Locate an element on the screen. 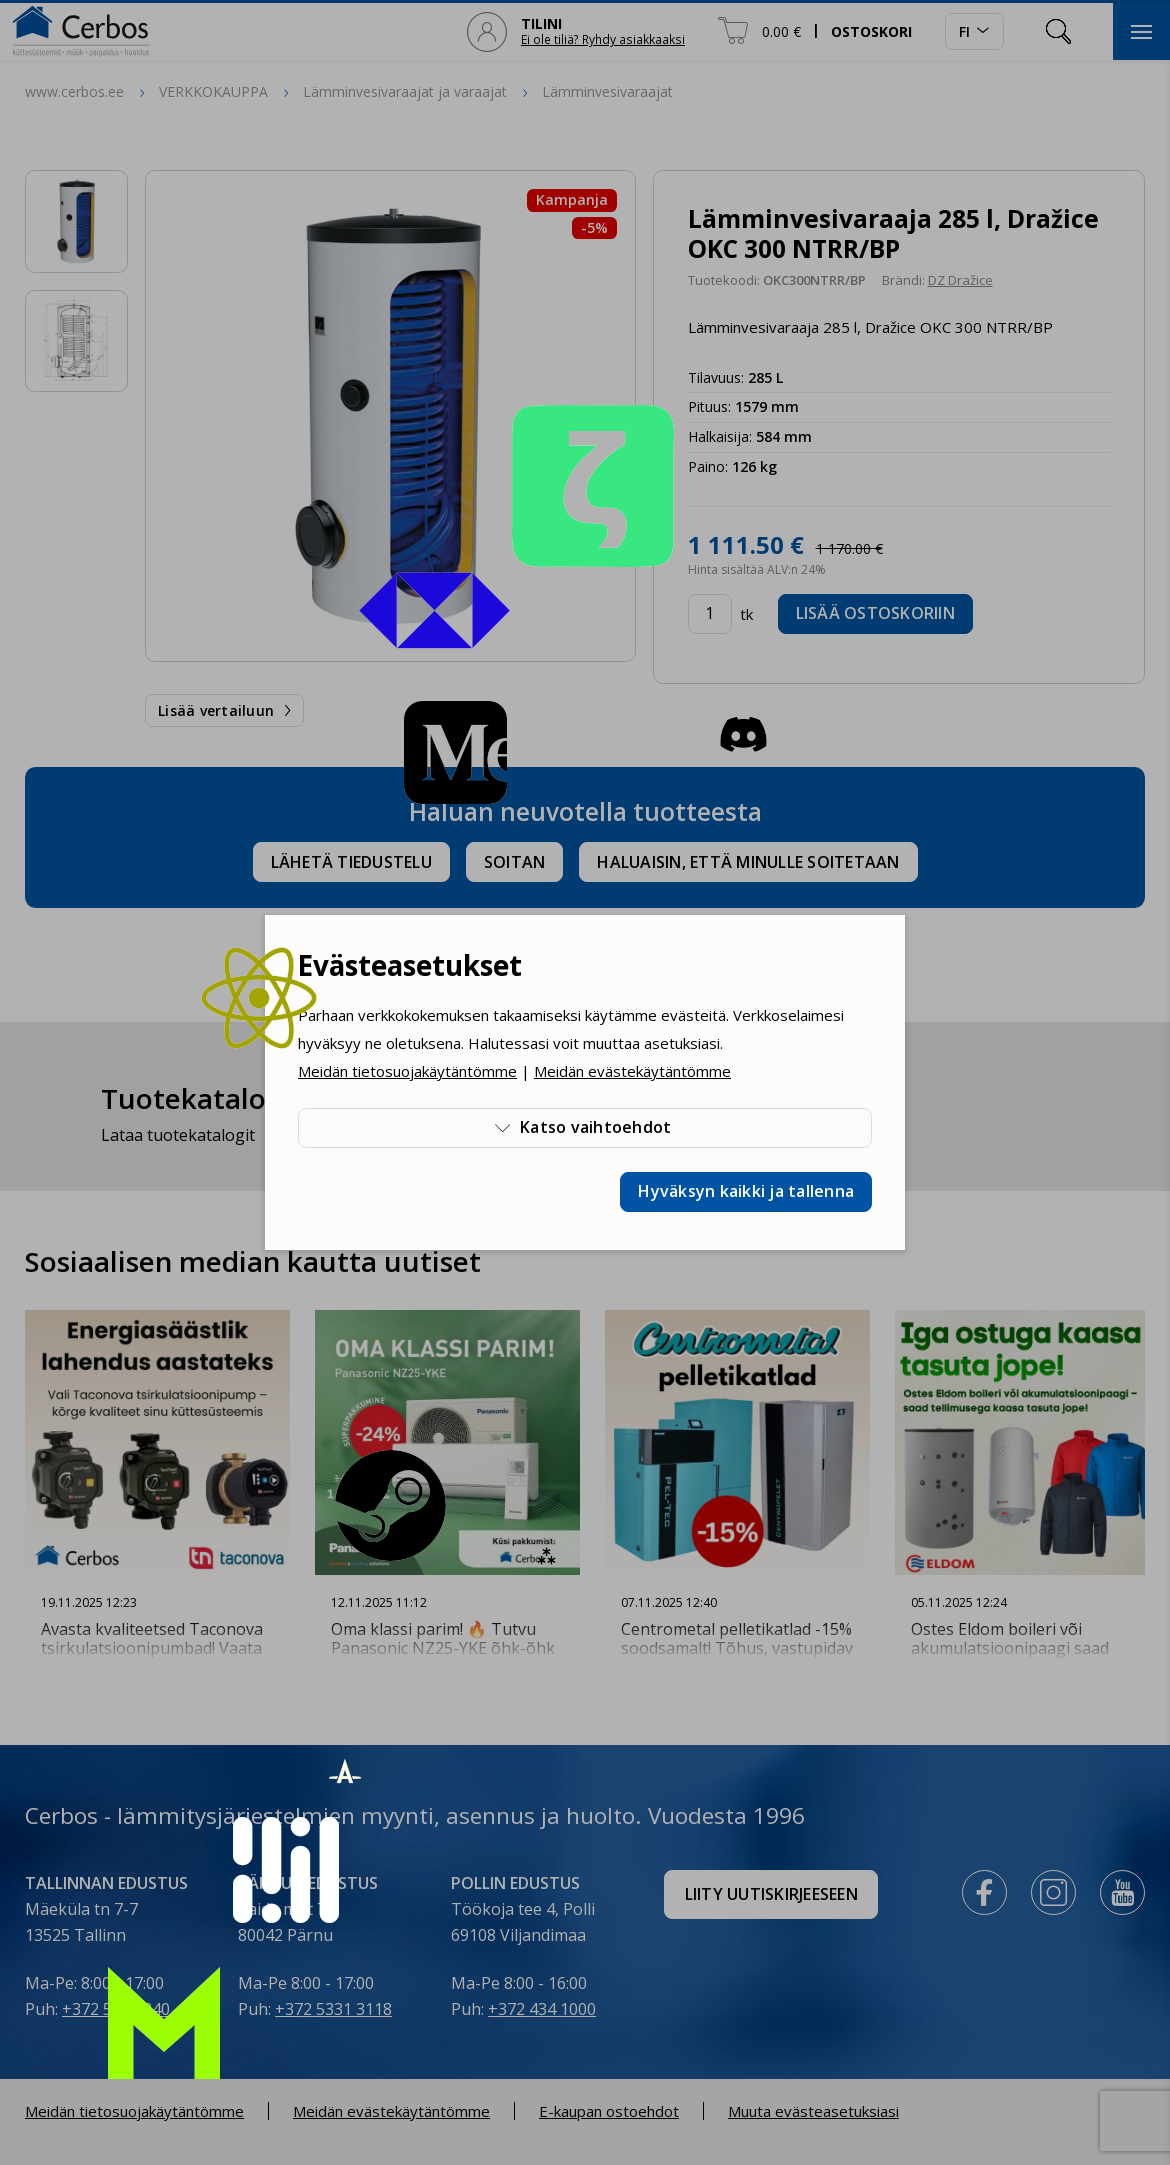 The width and height of the screenshot is (1170, 2165). open the Medium app is located at coordinates (455, 752).